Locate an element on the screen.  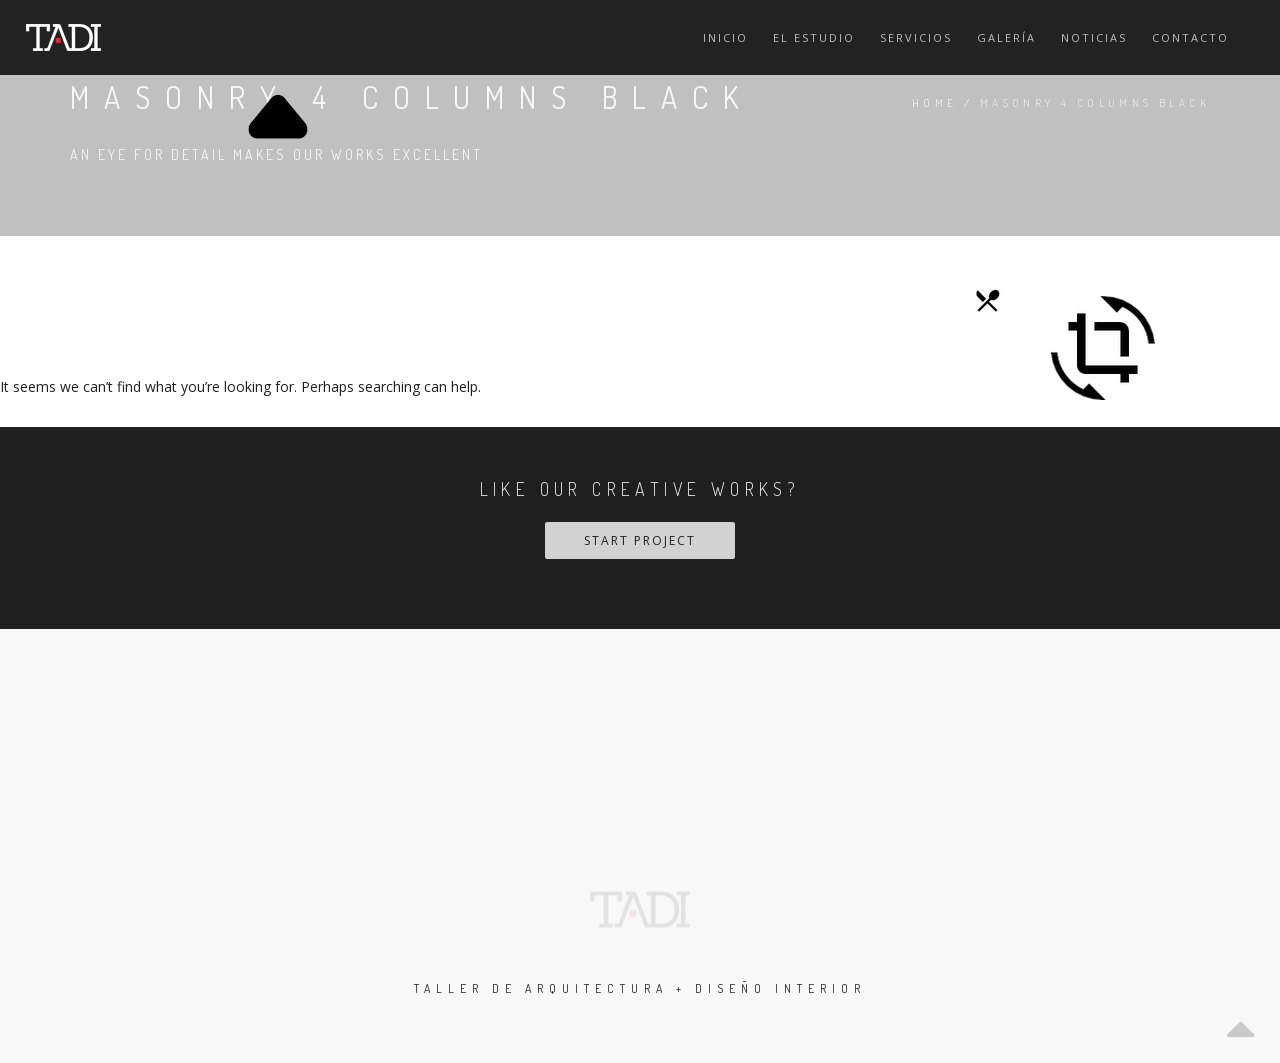
rotate and crop an image is located at coordinates (1103, 348).